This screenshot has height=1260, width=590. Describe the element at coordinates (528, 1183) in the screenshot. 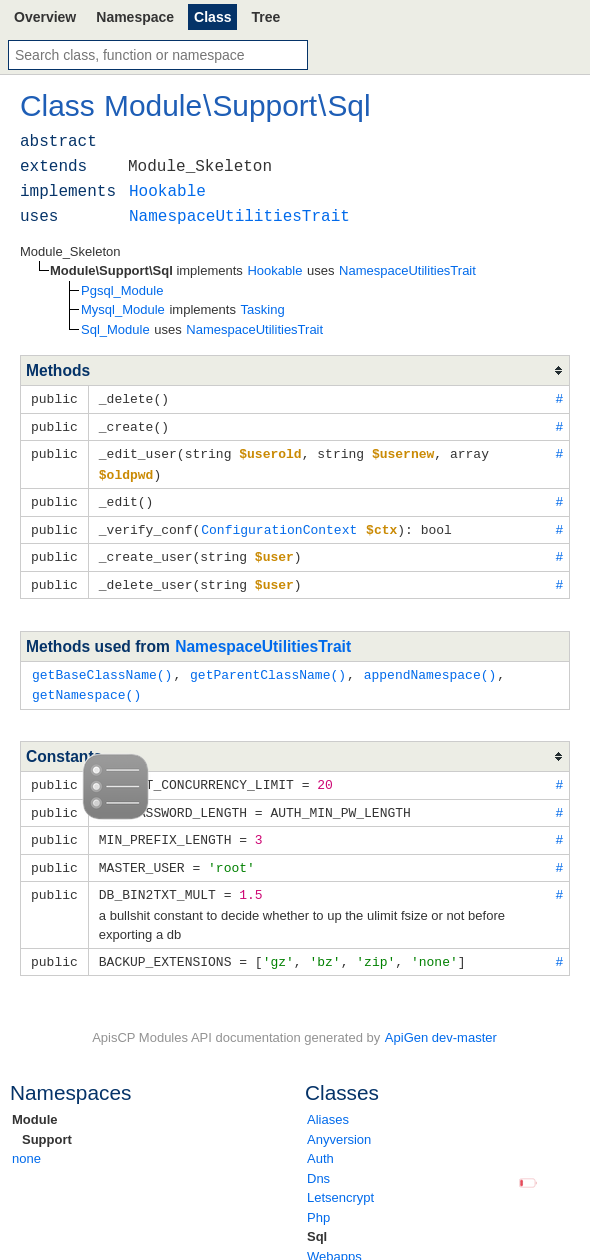

I see `indicates critically low battery at 10%` at that location.